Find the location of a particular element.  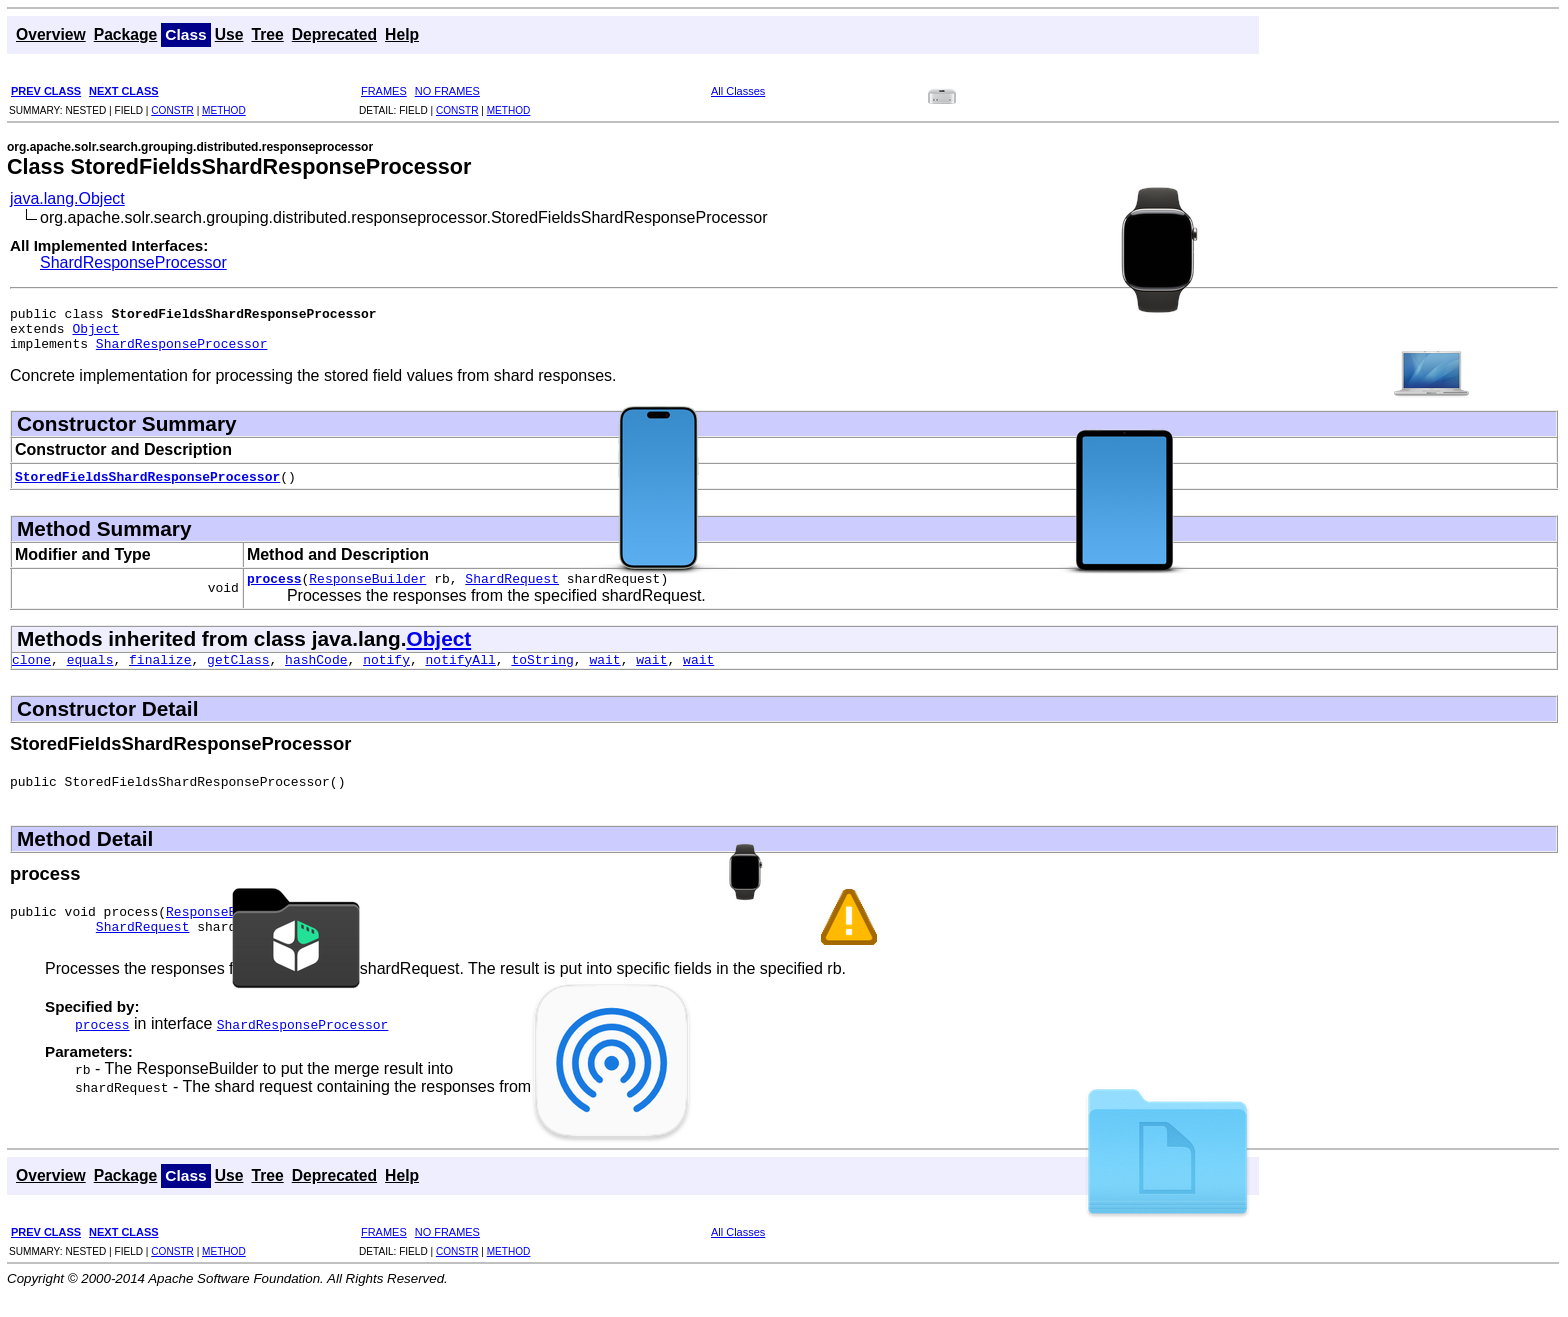

open wondershare filmstock assets folder is located at coordinates (295, 941).